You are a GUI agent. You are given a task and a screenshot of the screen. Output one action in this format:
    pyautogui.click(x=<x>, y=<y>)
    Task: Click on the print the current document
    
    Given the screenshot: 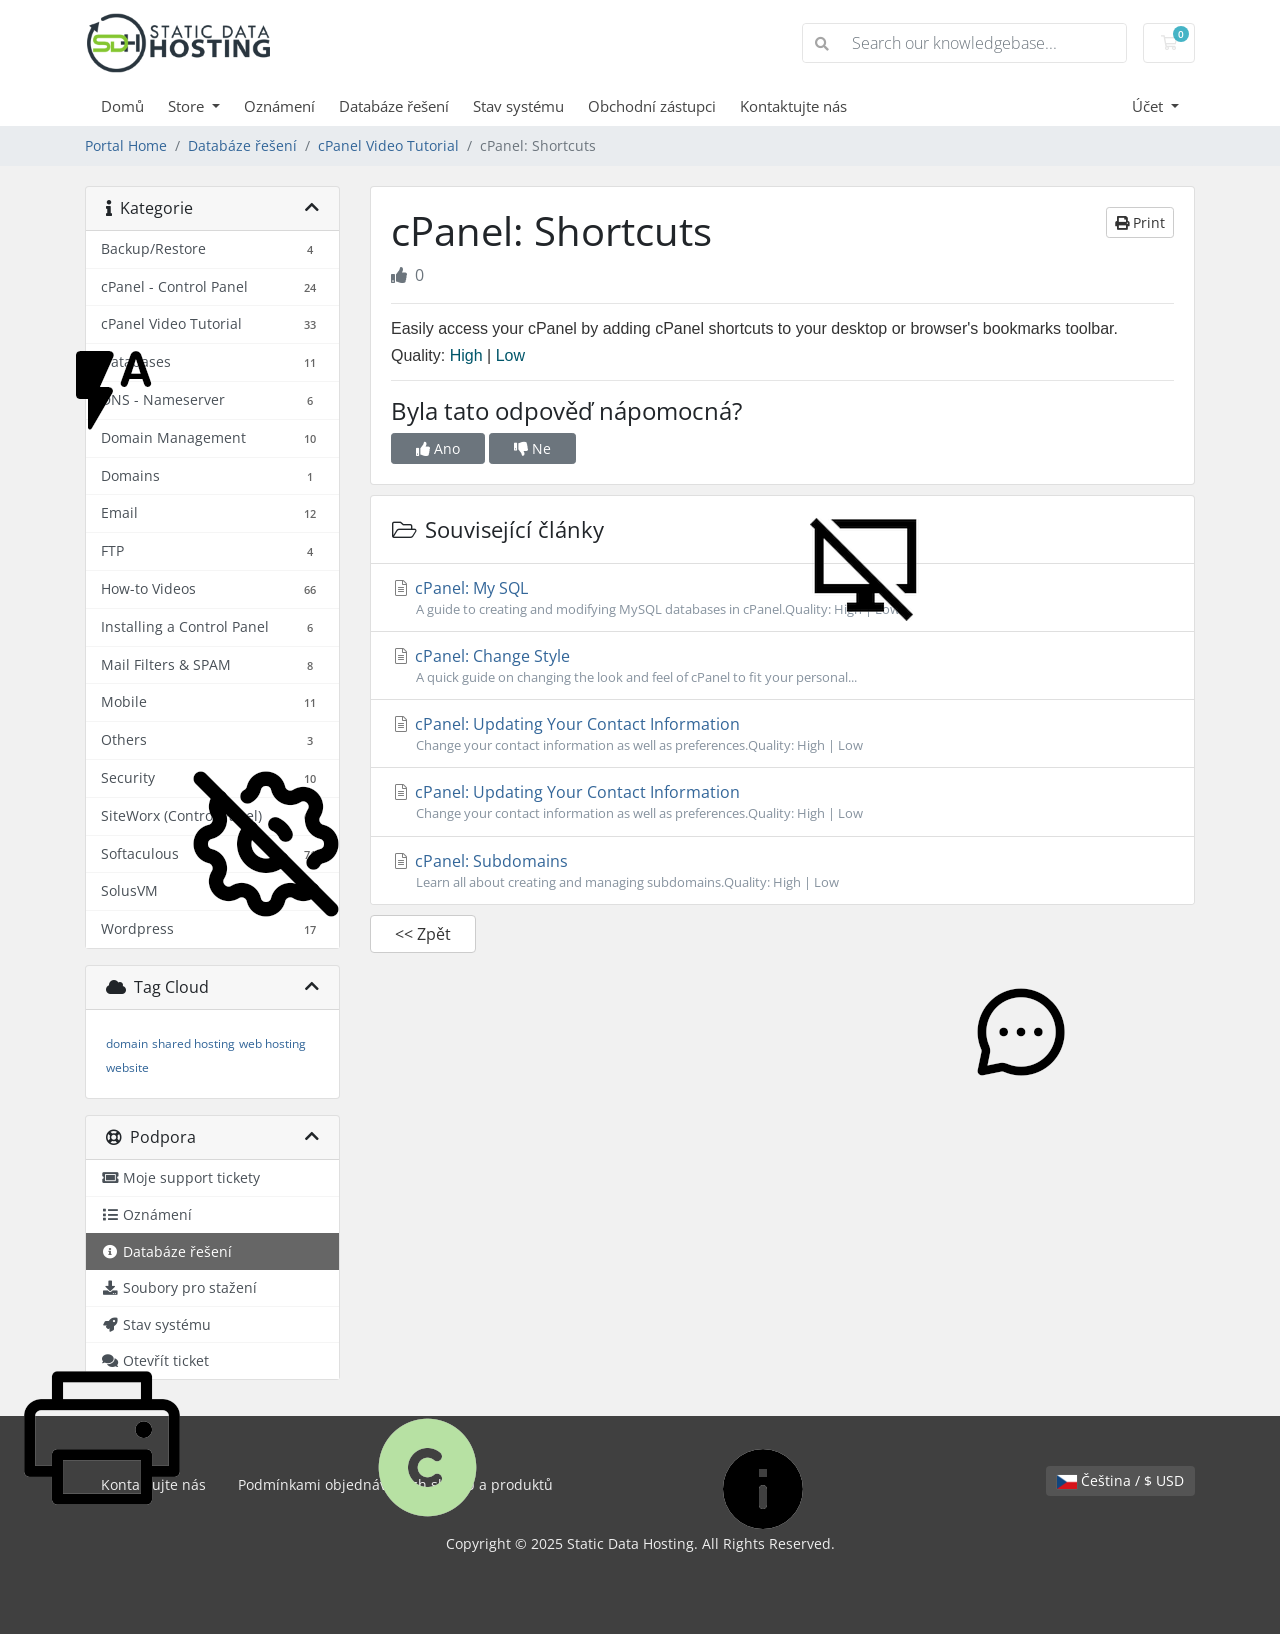 What is the action you would take?
    pyautogui.click(x=102, y=1438)
    